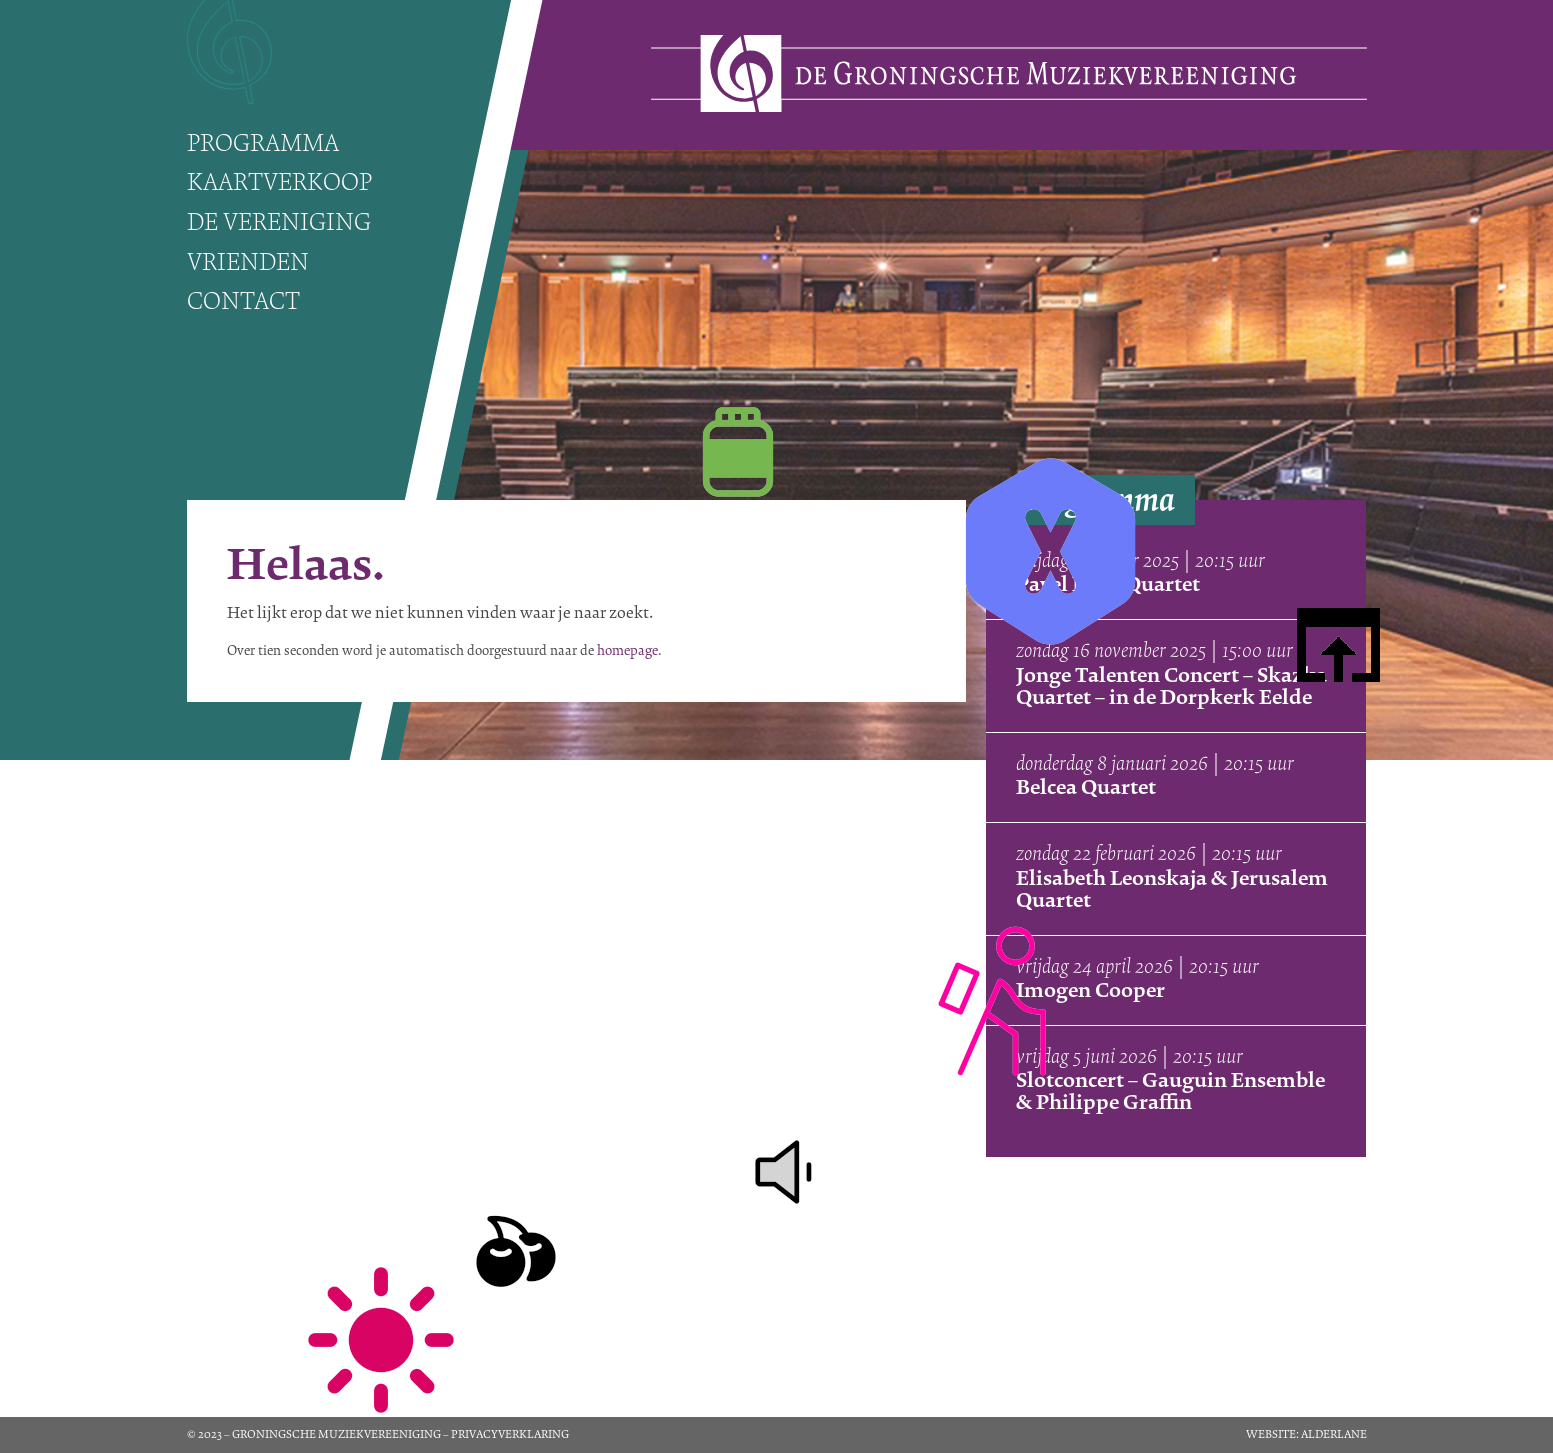  What do you see at coordinates (514, 1251) in the screenshot?
I see `indicates fruit or food category` at bounding box center [514, 1251].